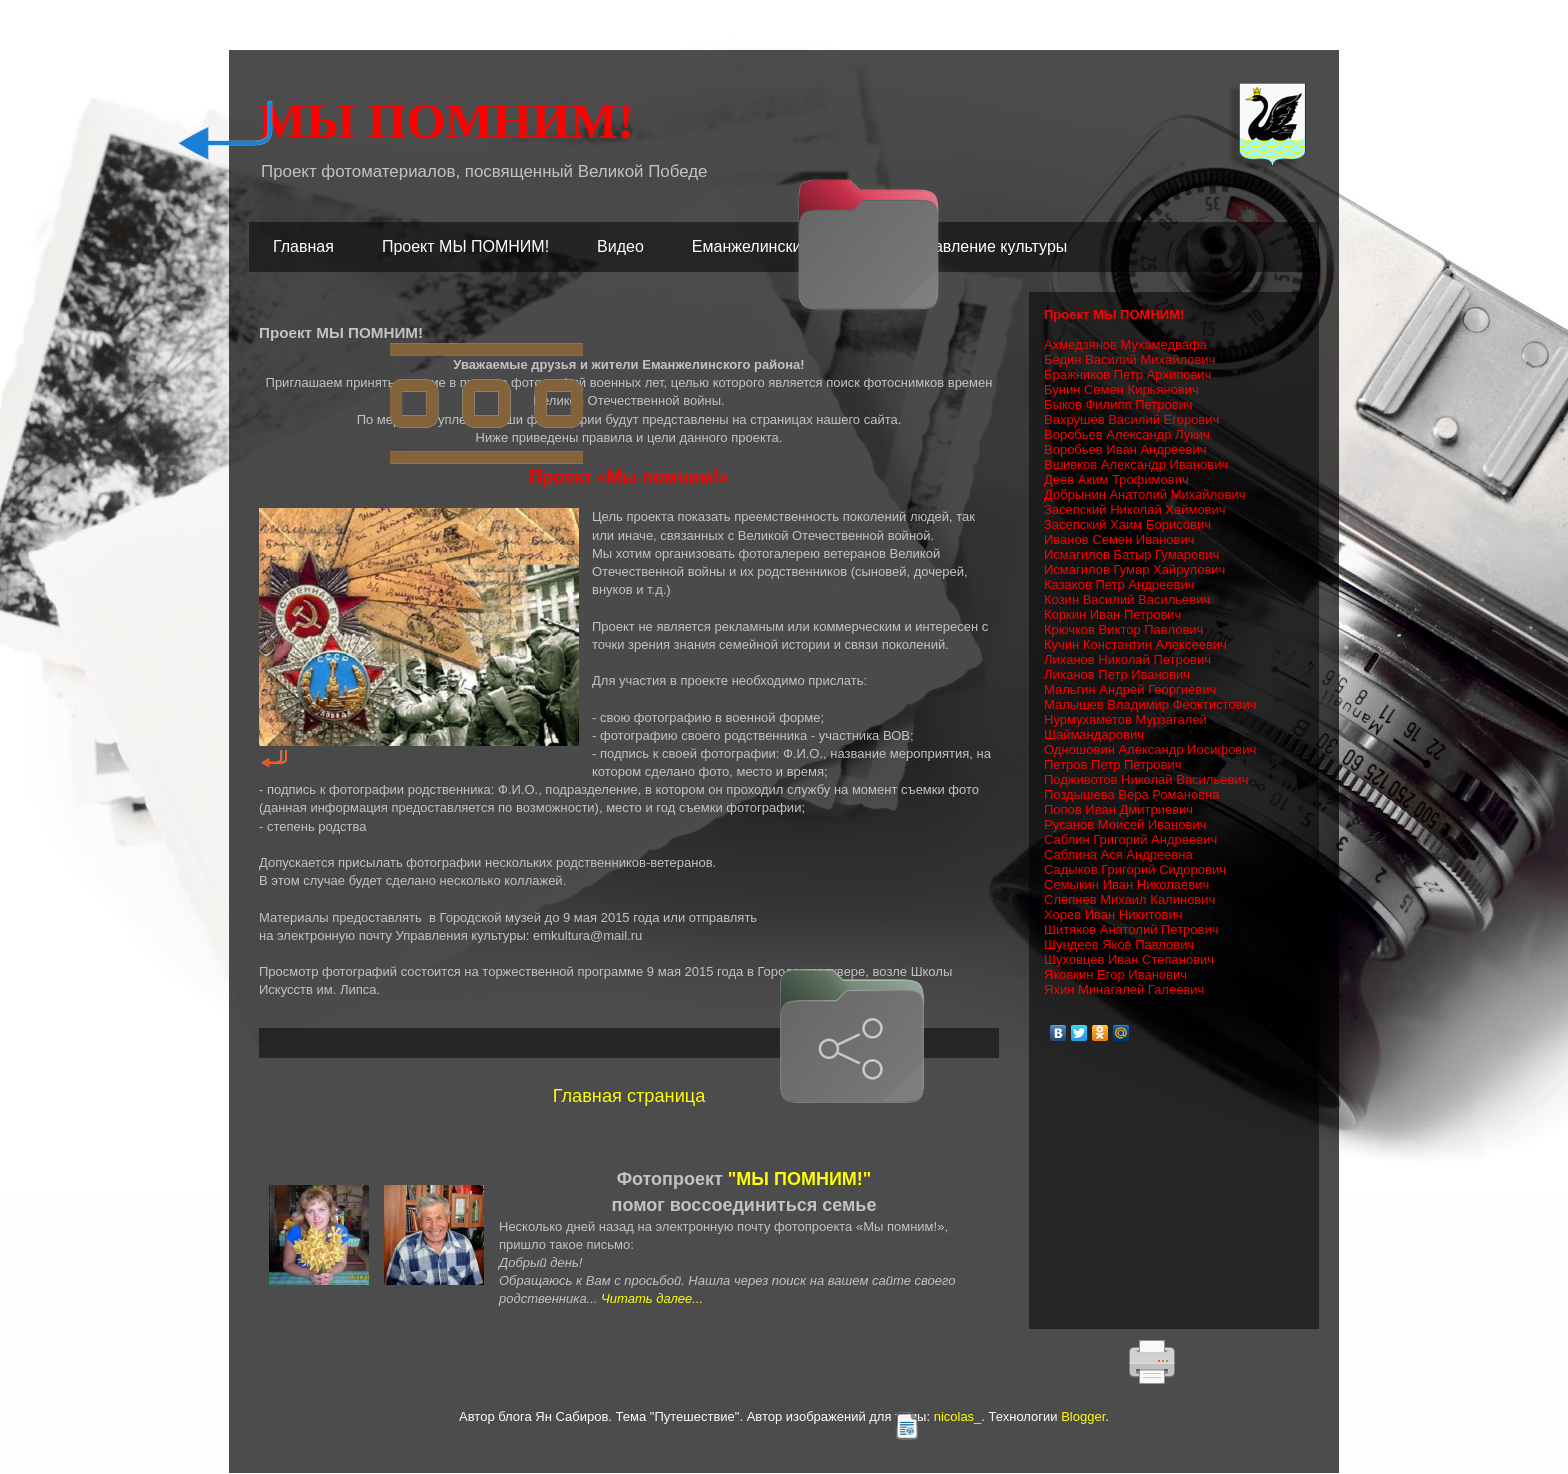 The width and height of the screenshot is (1568, 1474). I want to click on print the current document, so click(1152, 1362).